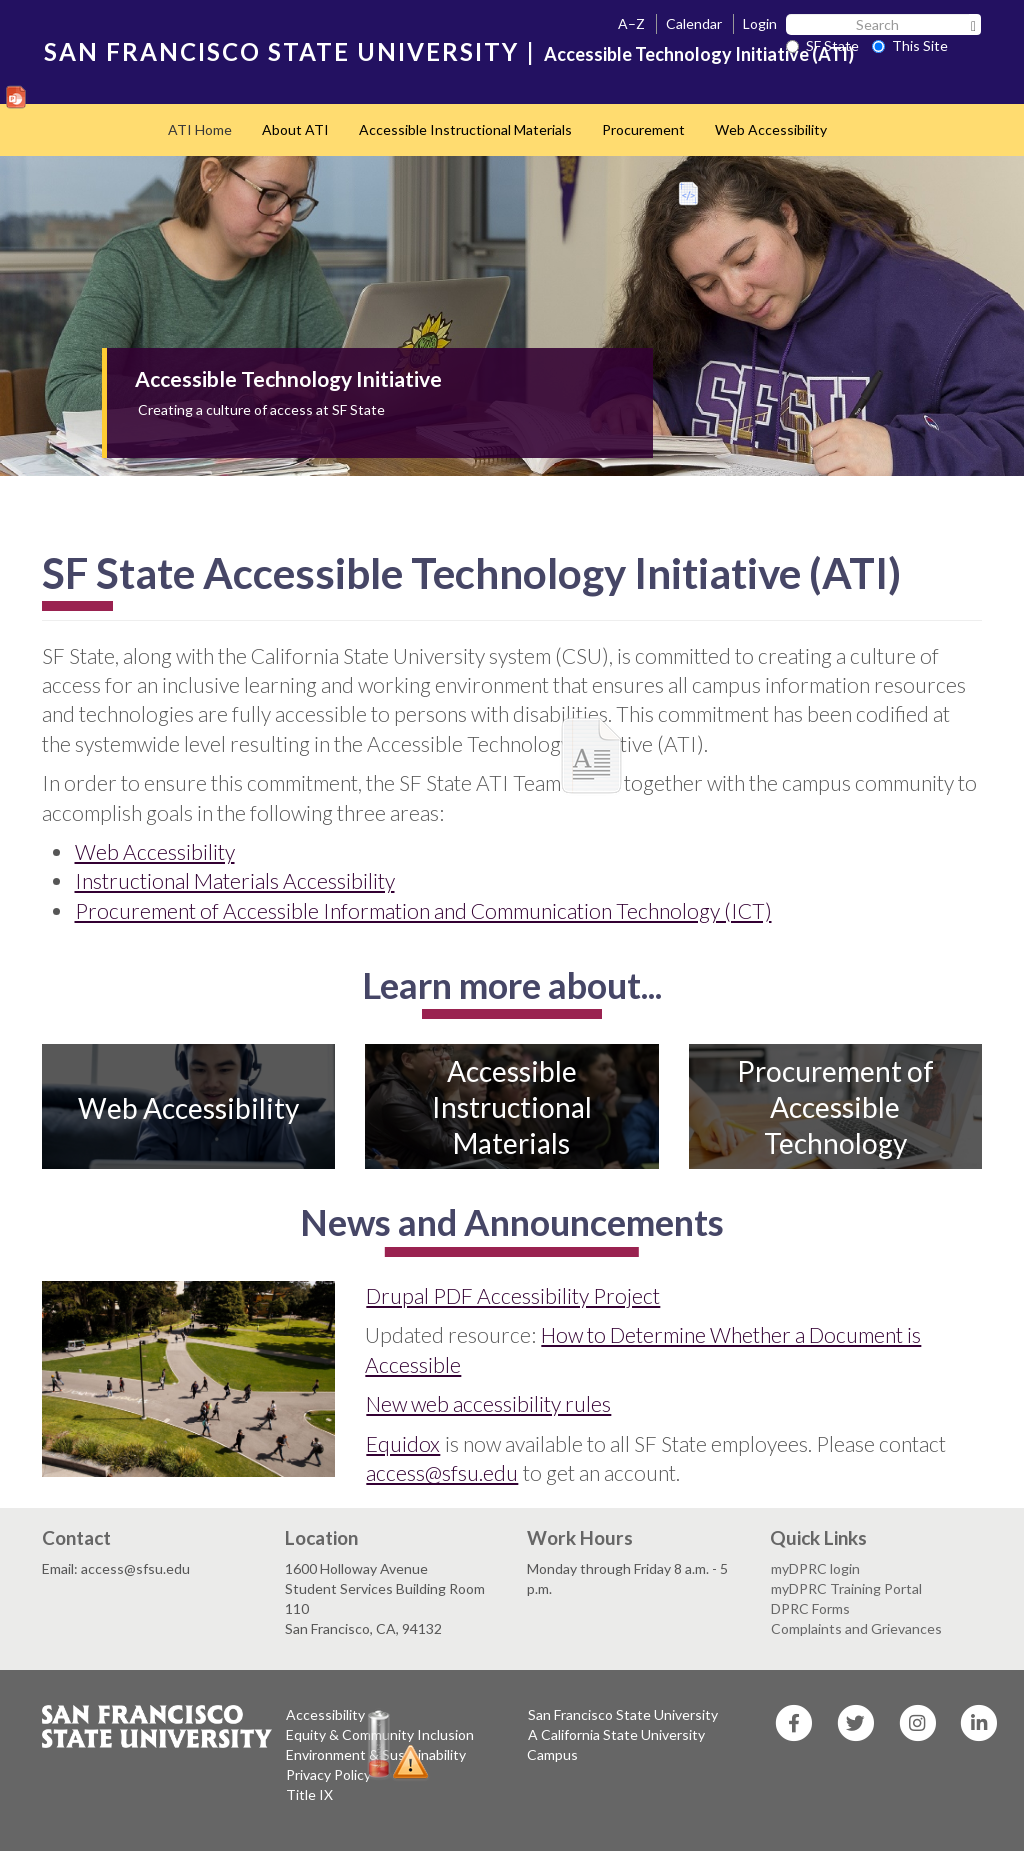 The width and height of the screenshot is (1024, 1851). What do you see at coordinates (395, 1746) in the screenshot?
I see `indicates low battery warning` at bounding box center [395, 1746].